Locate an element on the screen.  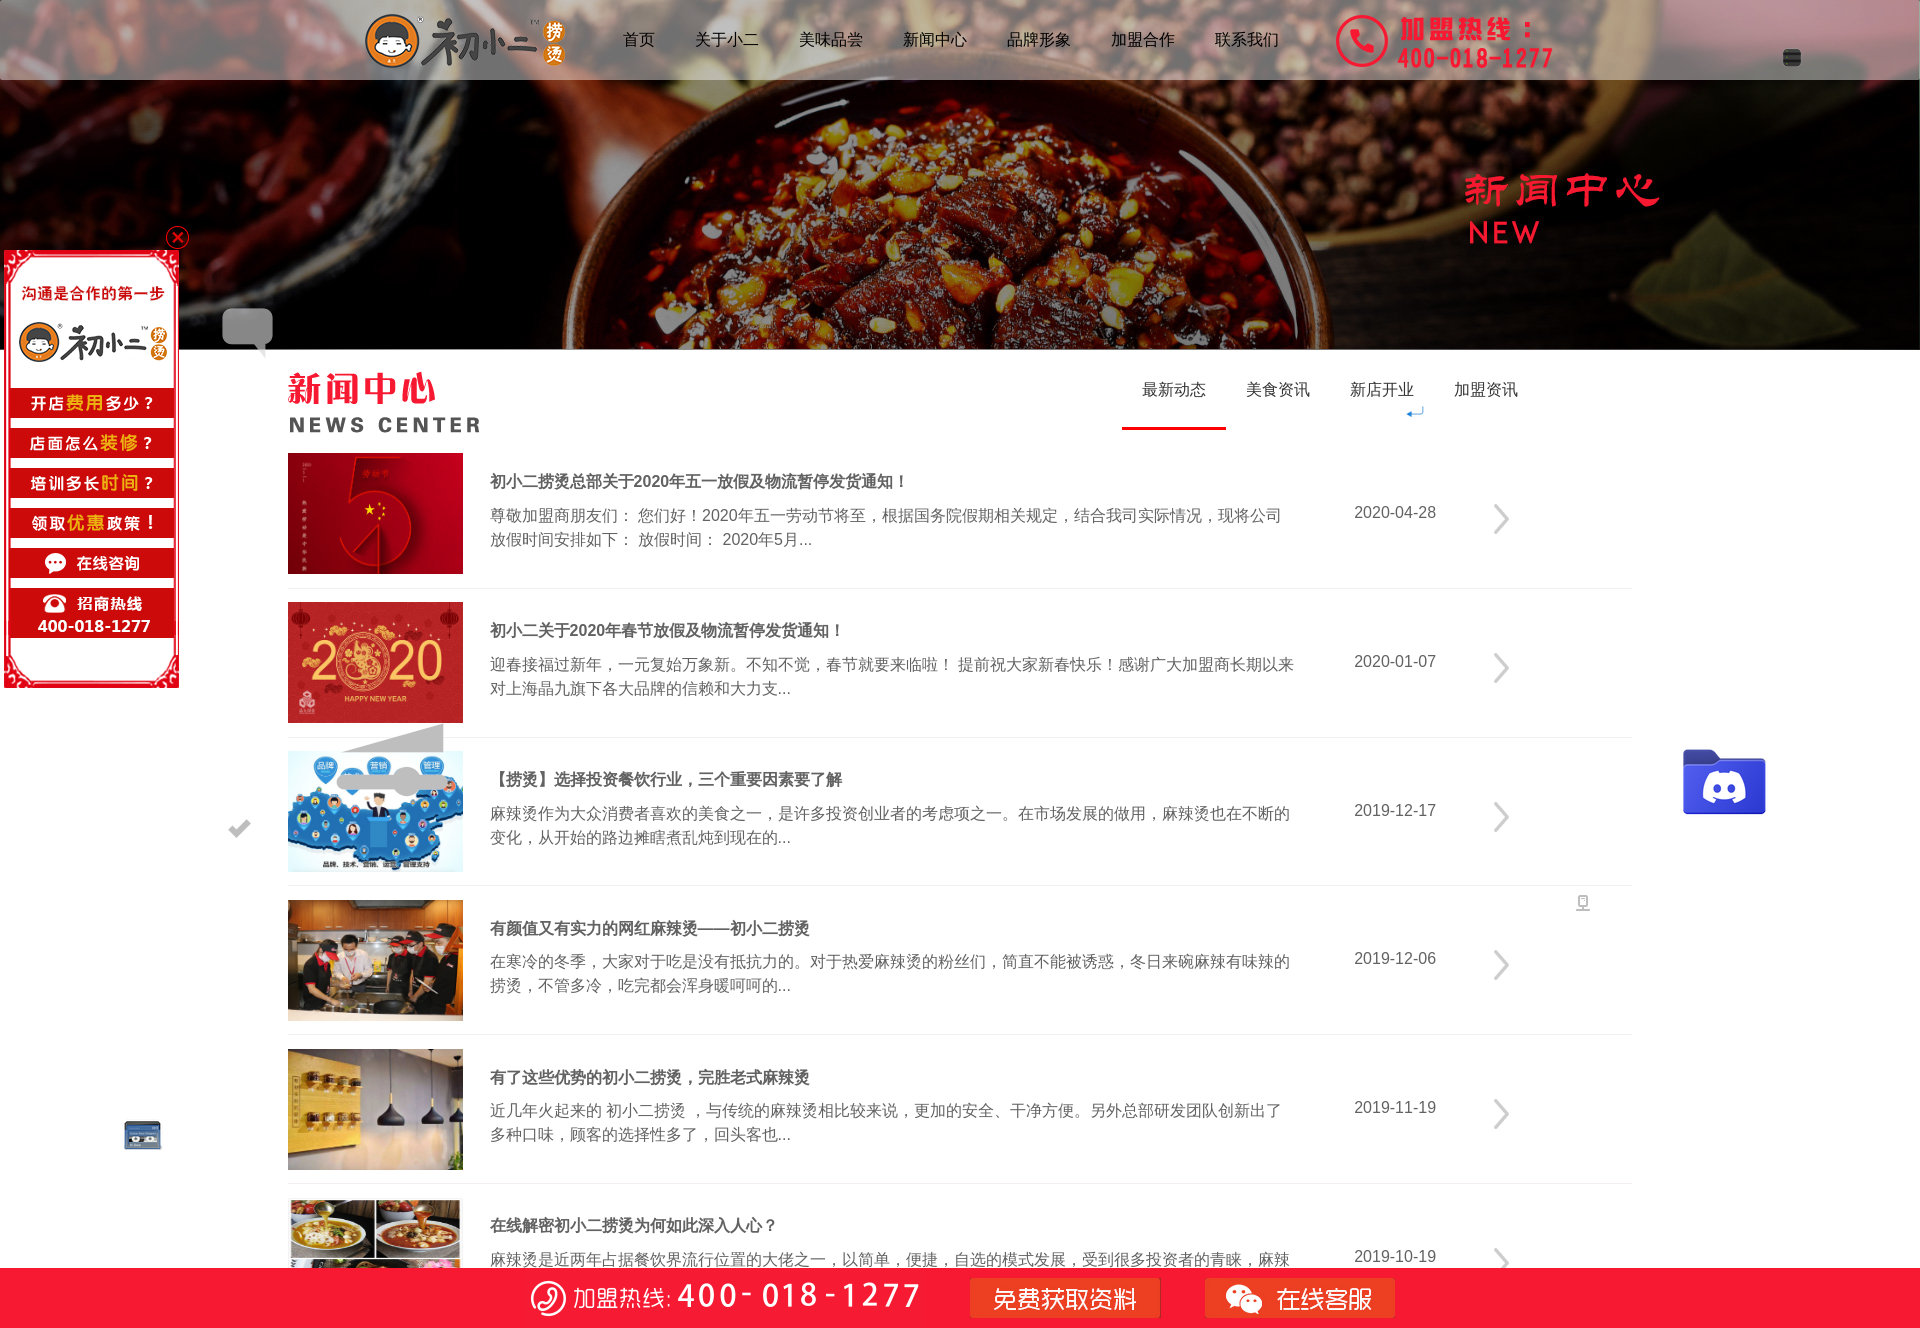
indicates user is available to chat is located at coordinates (247, 333).